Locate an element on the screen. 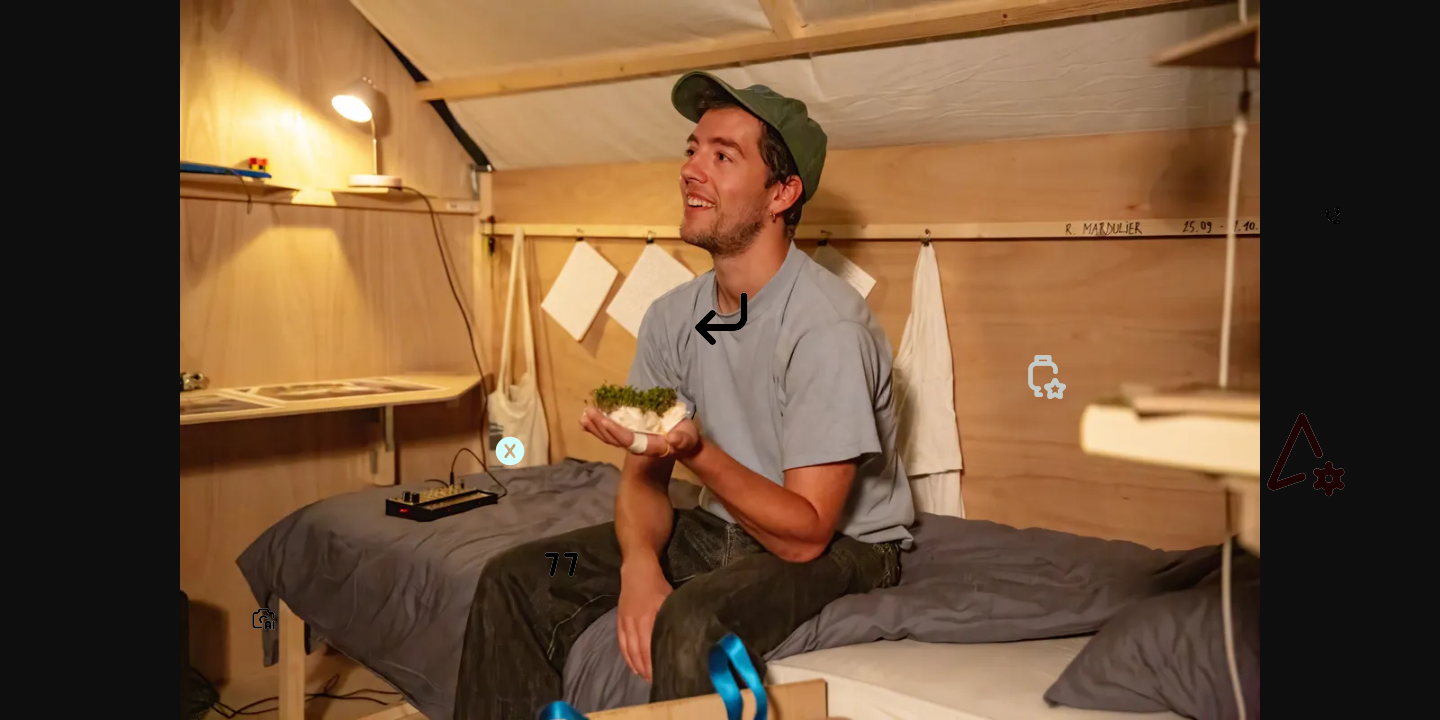 The height and width of the screenshot is (720, 1440). indicates an active call using bluetooth speaker is located at coordinates (1332, 216).